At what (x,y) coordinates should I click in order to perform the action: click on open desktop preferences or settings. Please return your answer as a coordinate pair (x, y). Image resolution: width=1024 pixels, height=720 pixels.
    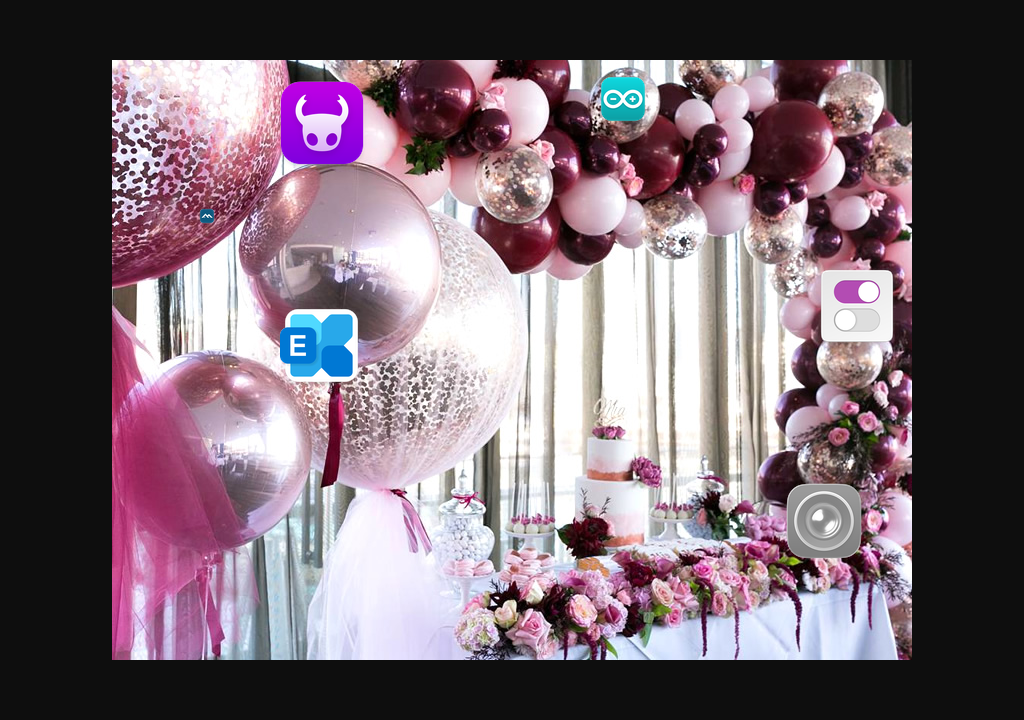
    Looking at the image, I should click on (857, 306).